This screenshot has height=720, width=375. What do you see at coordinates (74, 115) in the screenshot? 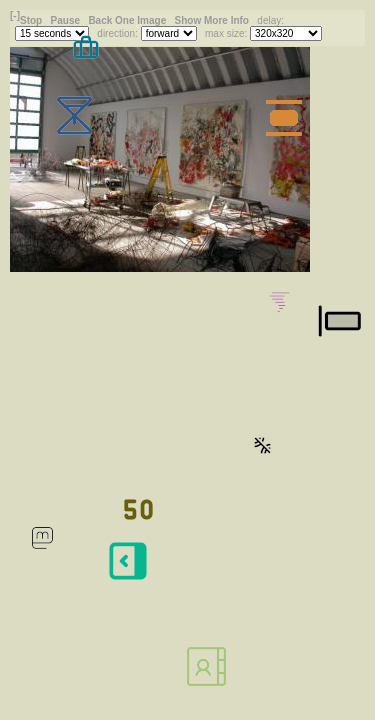
I see `indicates a task or process in progress` at bounding box center [74, 115].